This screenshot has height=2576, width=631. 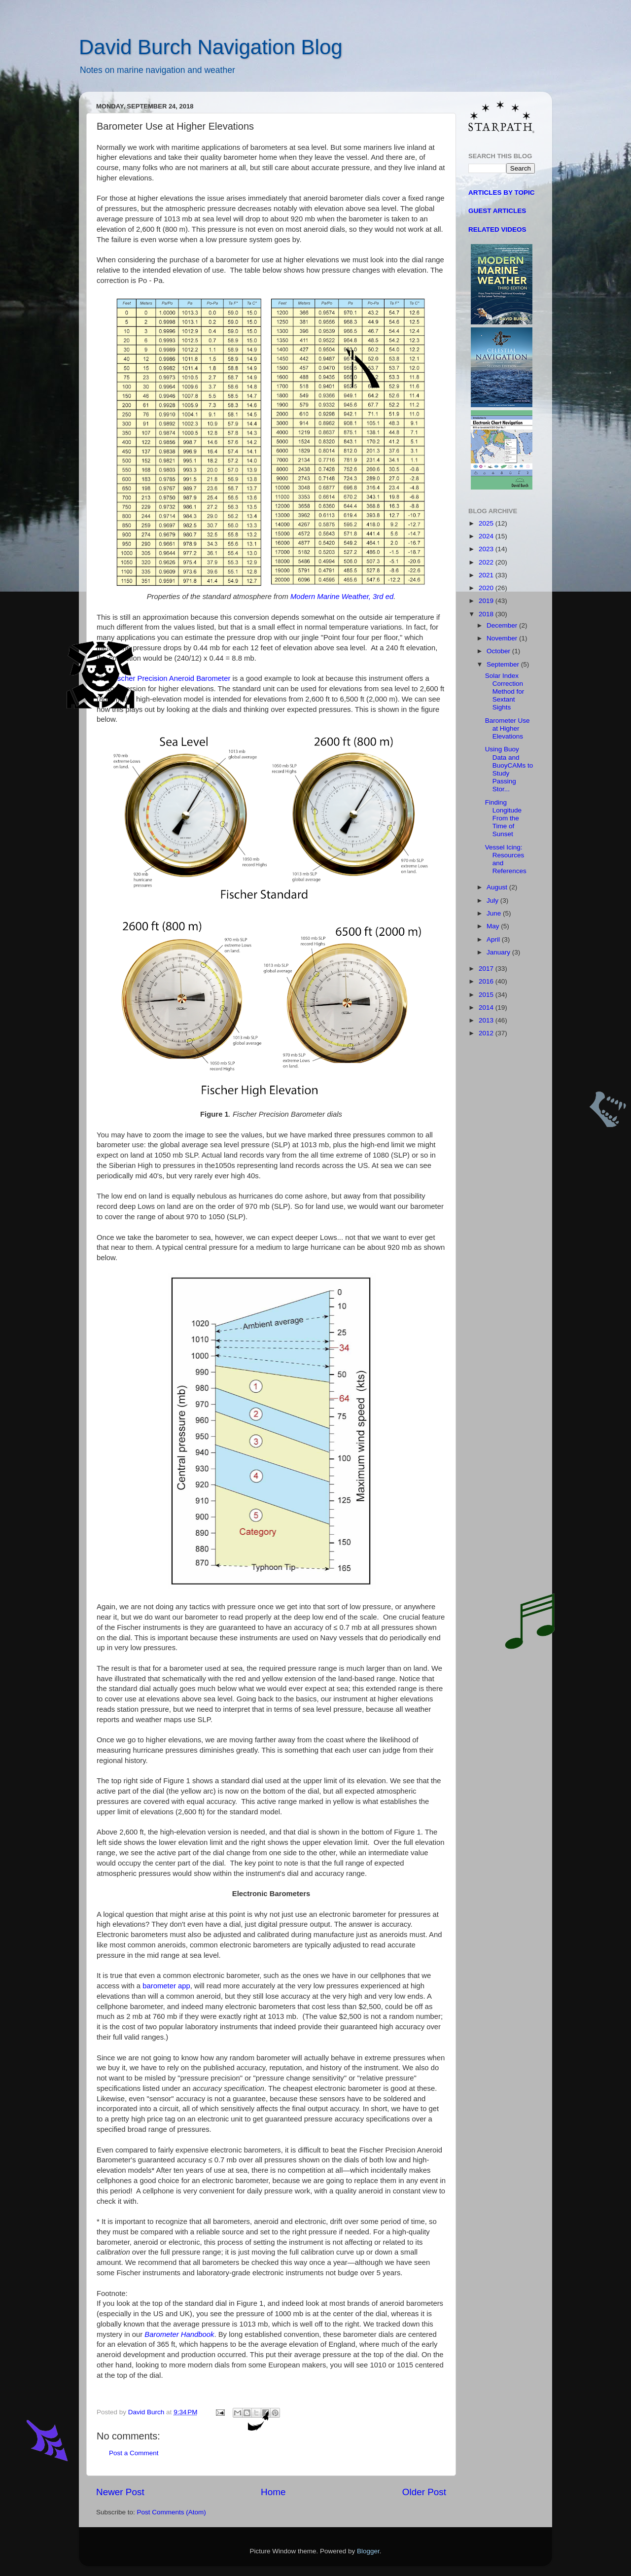 What do you see at coordinates (530, 1621) in the screenshot?
I see `play music or audio` at bounding box center [530, 1621].